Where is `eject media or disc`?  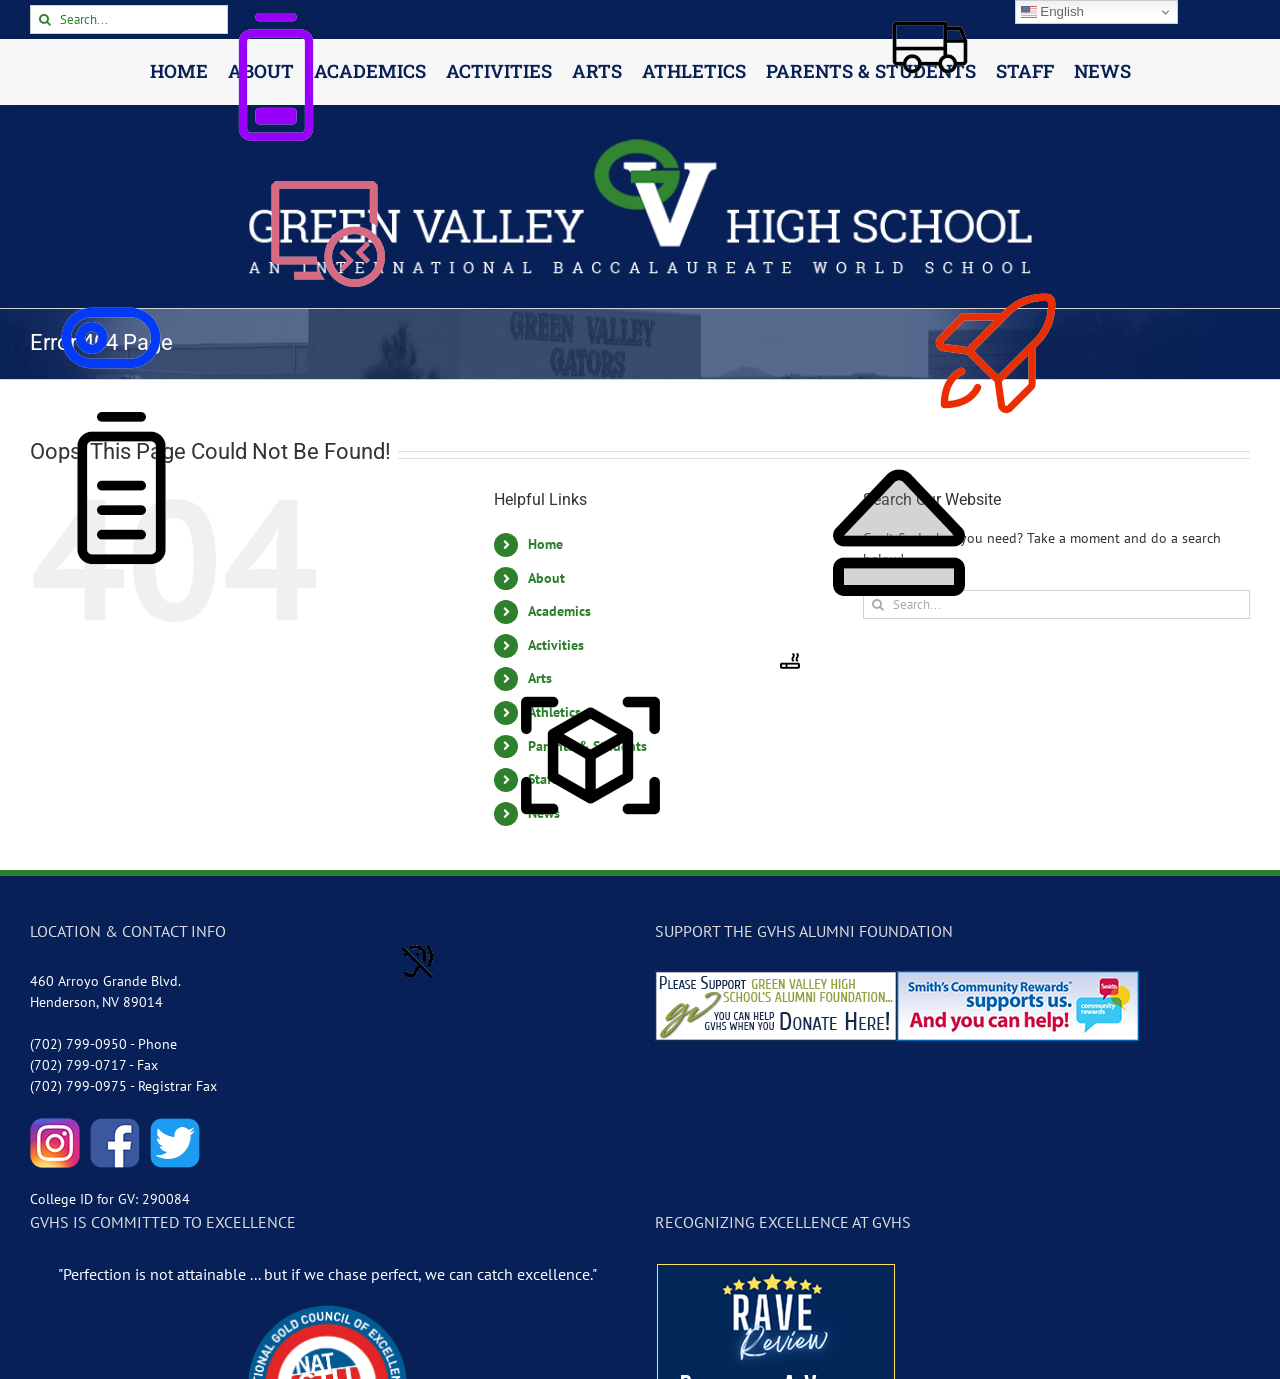 eject media or disc is located at coordinates (899, 541).